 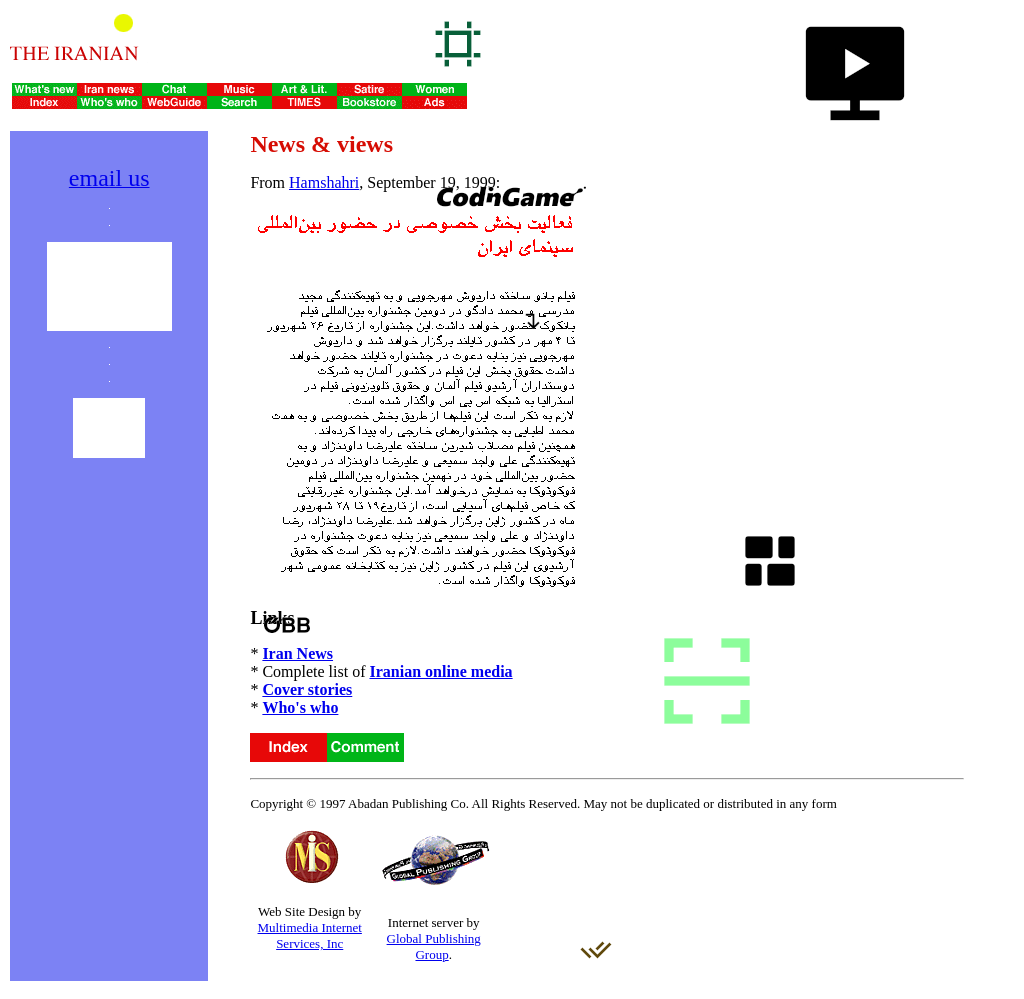 What do you see at coordinates (511, 196) in the screenshot?
I see `visit the CodinGame platform` at bounding box center [511, 196].